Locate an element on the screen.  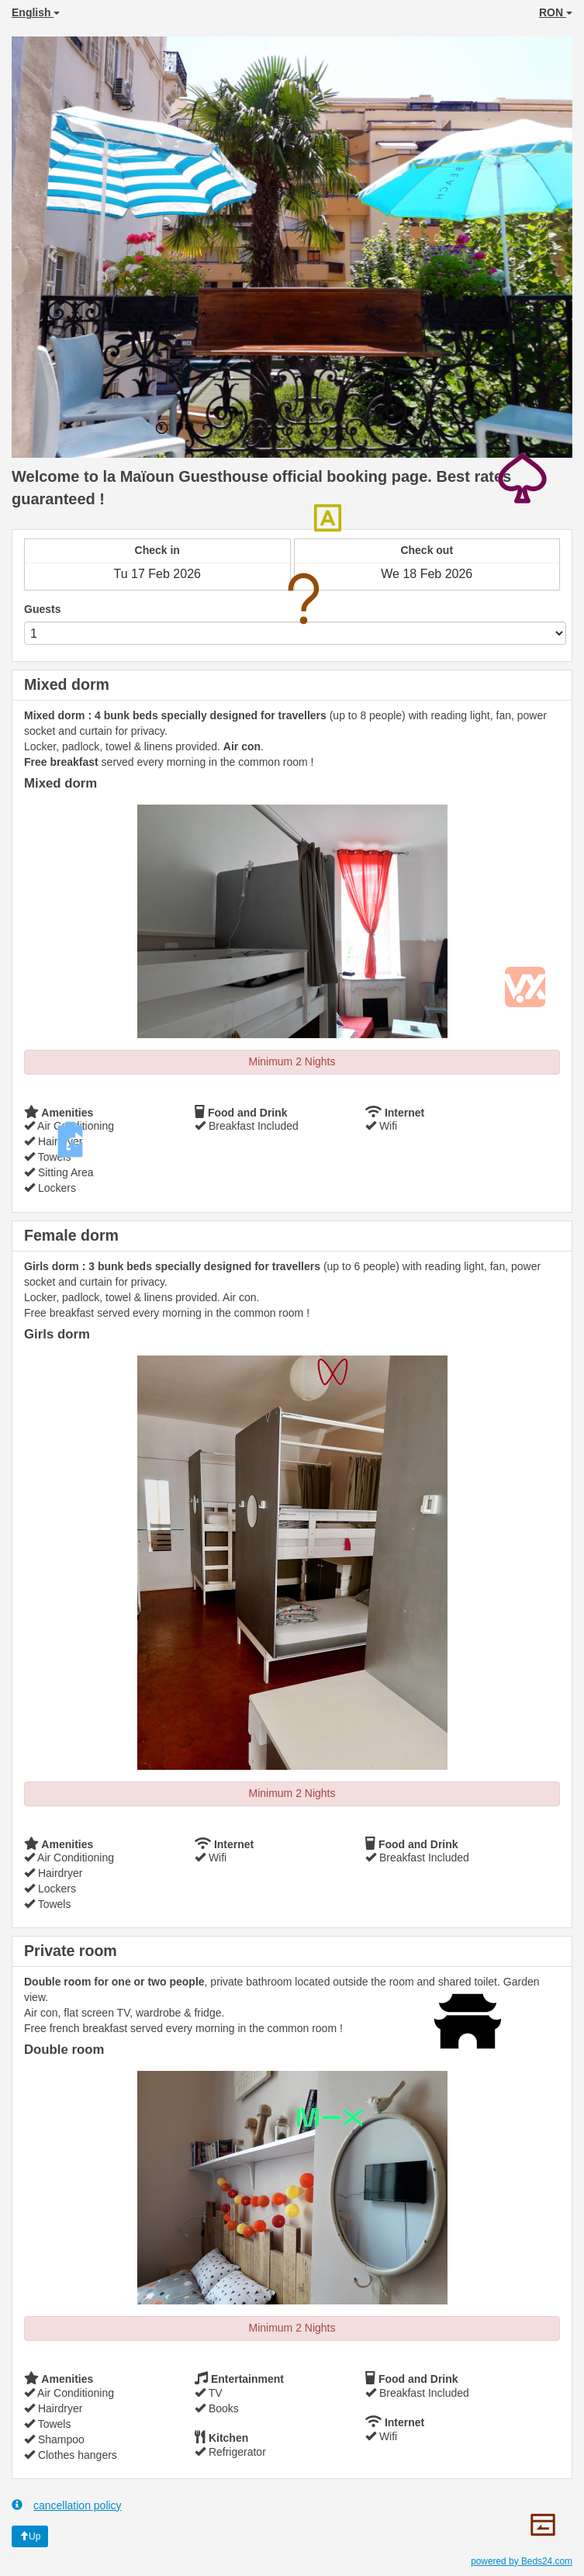
access historical landmarks or monuments is located at coordinates (468, 2021).